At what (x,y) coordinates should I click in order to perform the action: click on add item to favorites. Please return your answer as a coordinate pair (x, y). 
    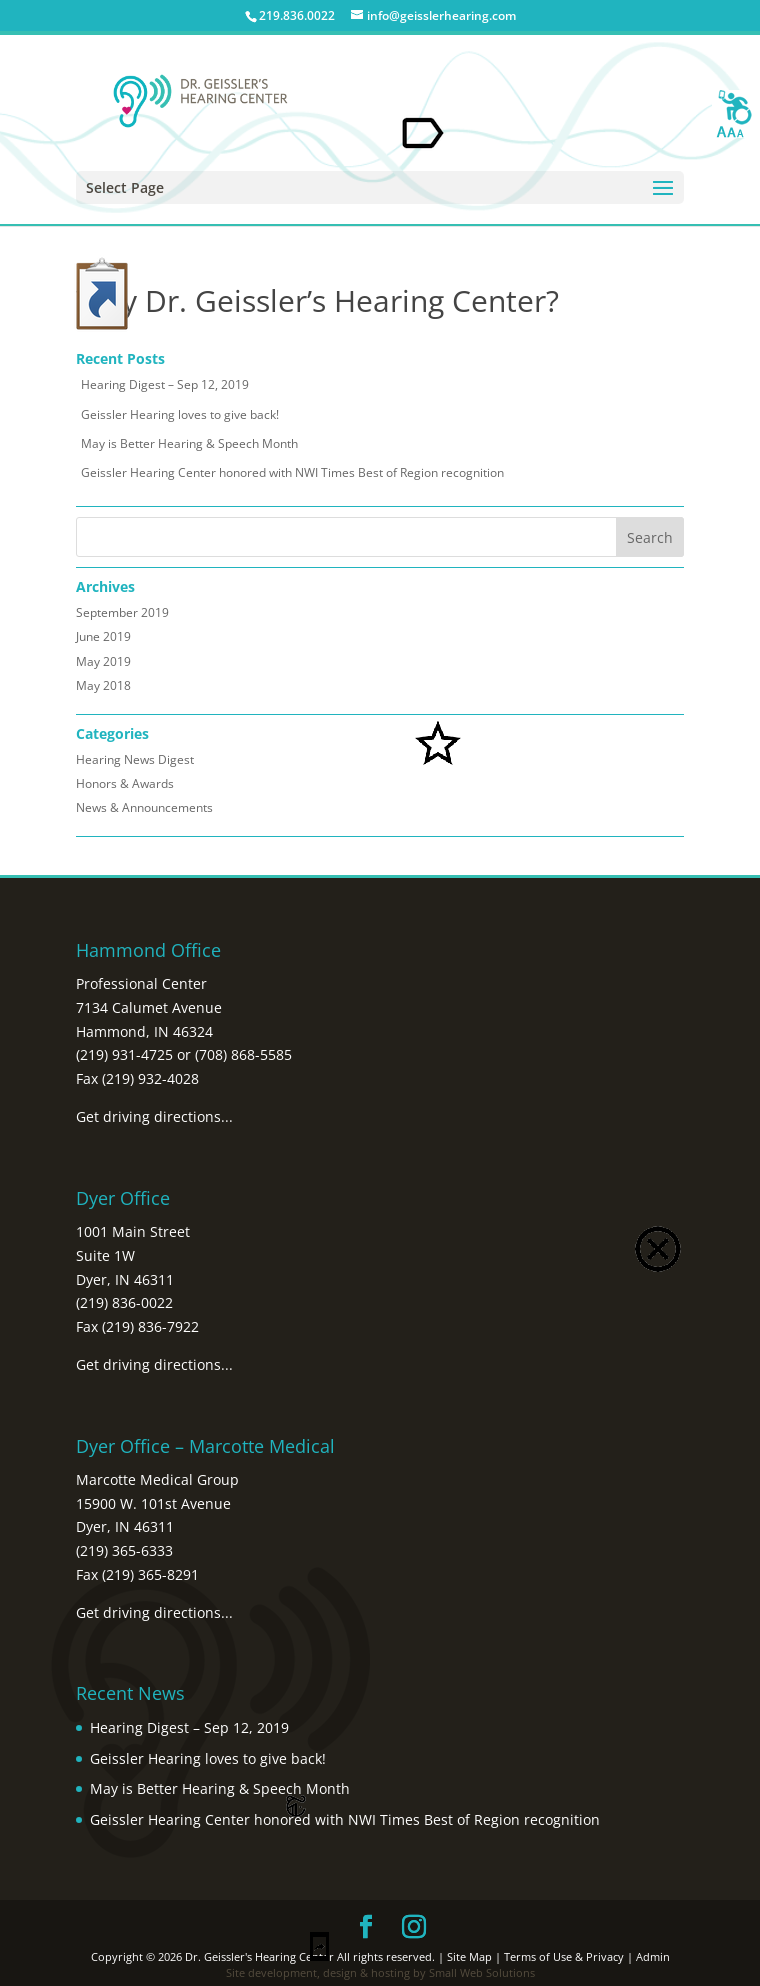
    Looking at the image, I should click on (438, 744).